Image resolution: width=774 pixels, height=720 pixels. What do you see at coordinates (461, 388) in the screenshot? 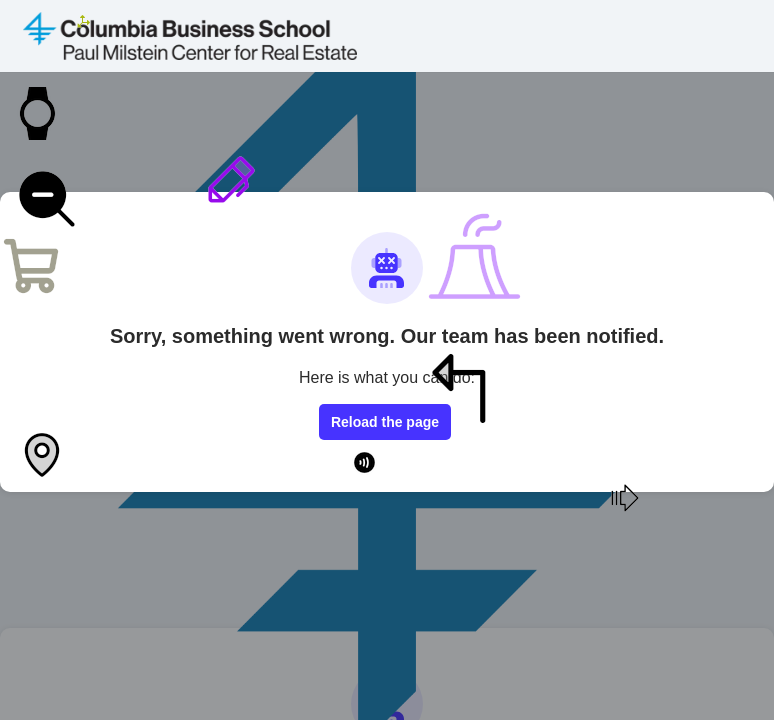
I see `go back to previous screen` at bounding box center [461, 388].